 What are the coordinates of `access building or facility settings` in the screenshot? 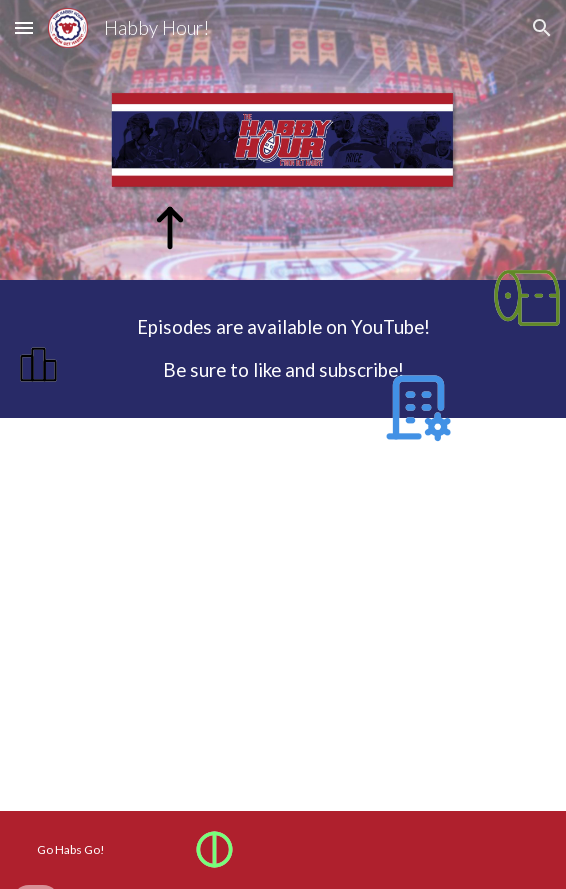 It's located at (418, 407).